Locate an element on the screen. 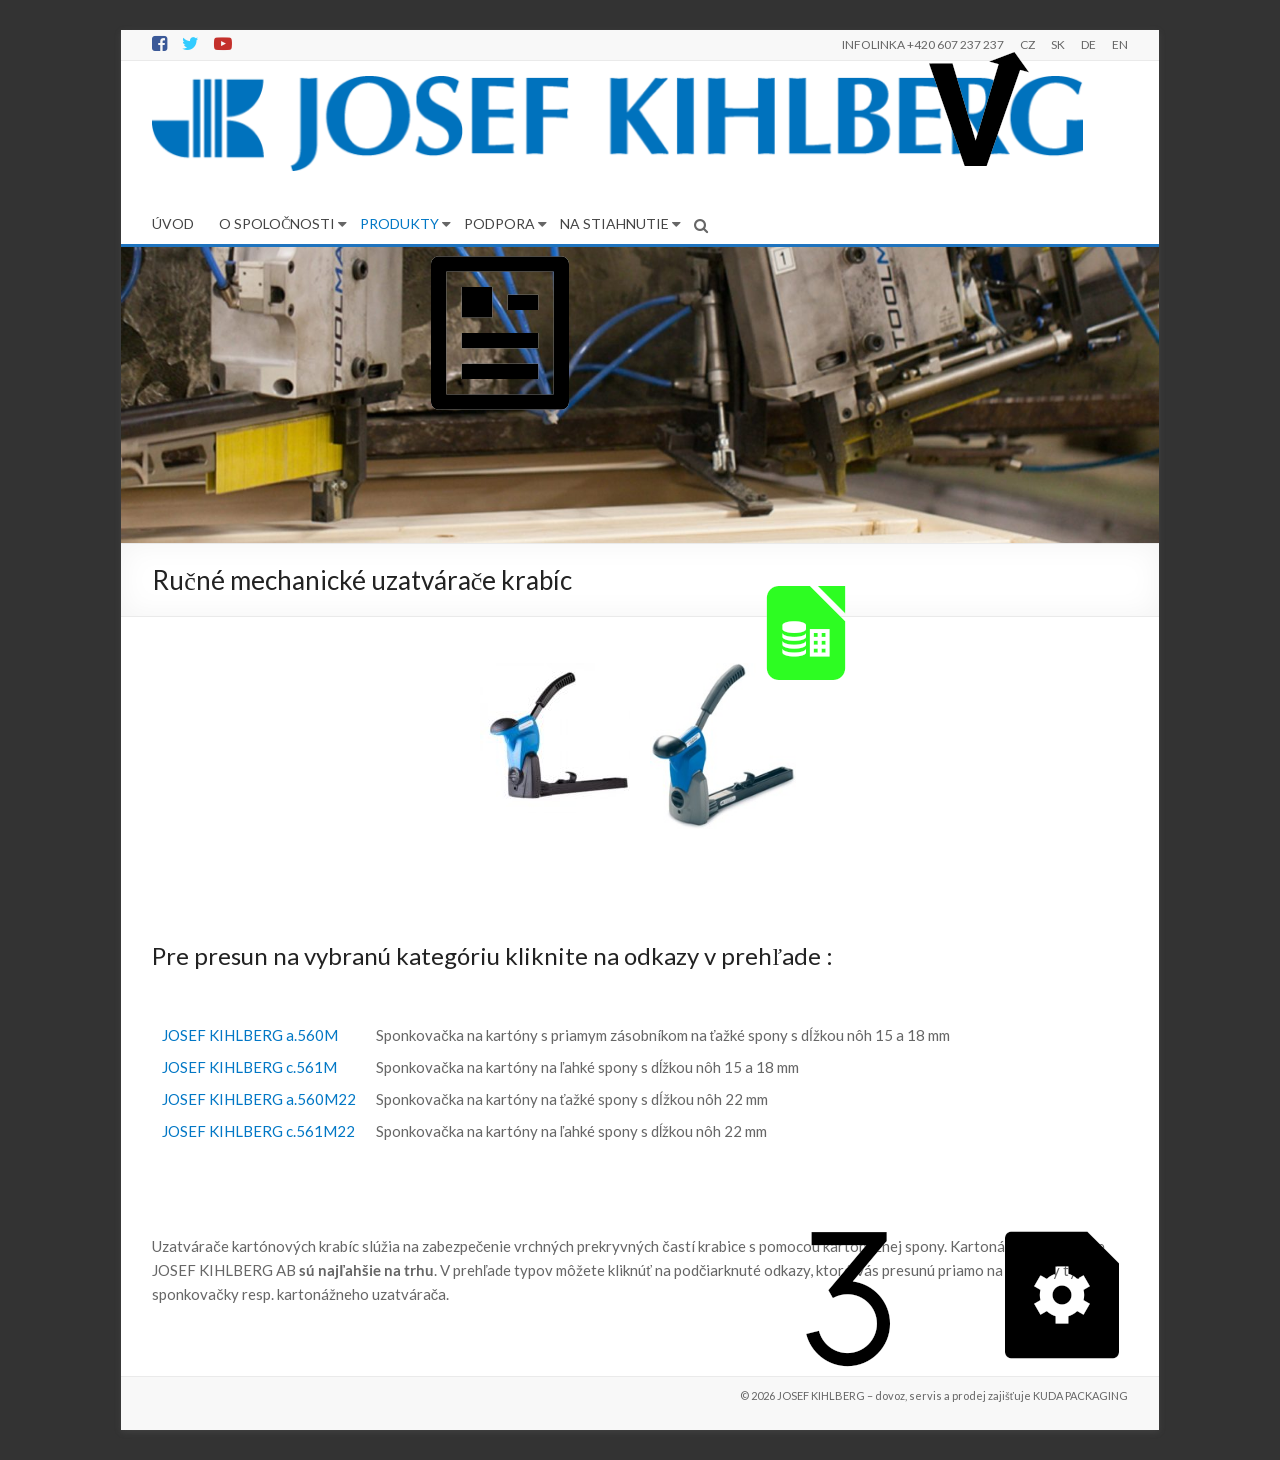 The height and width of the screenshot is (1460, 1280). access file settings or preferences is located at coordinates (1062, 1295).